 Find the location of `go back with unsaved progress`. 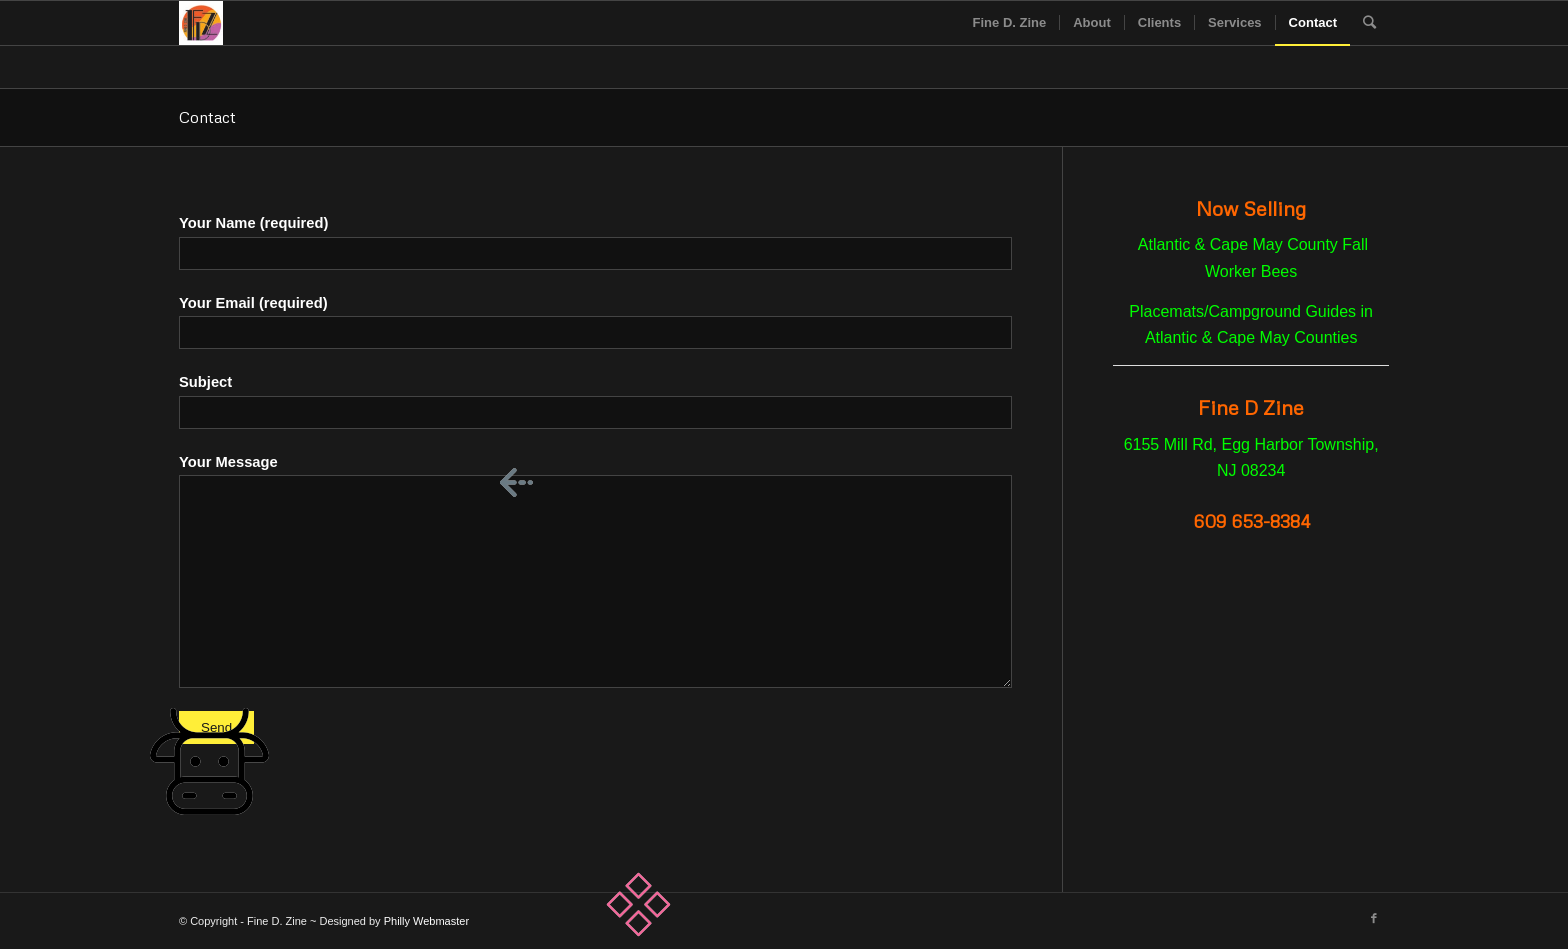

go back with unsaved progress is located at coordinates (516, 482).